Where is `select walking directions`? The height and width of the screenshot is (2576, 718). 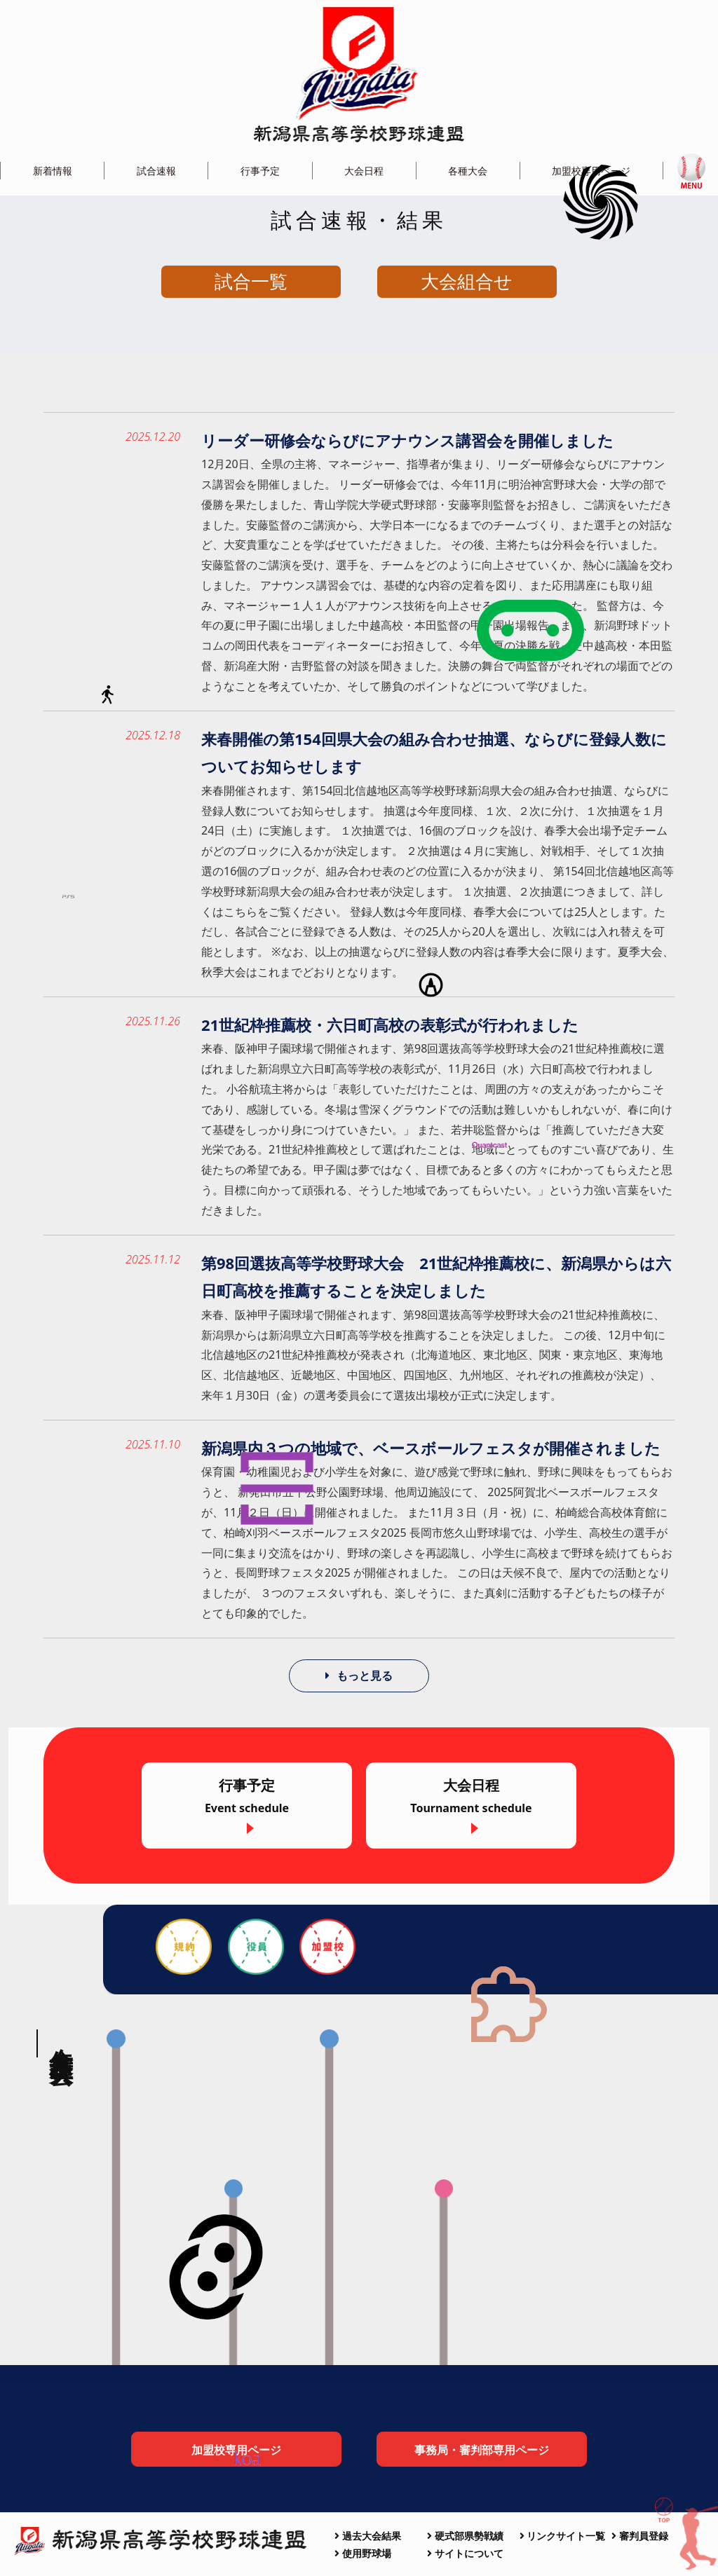
select walking directions is located at coordinates (107, 694).